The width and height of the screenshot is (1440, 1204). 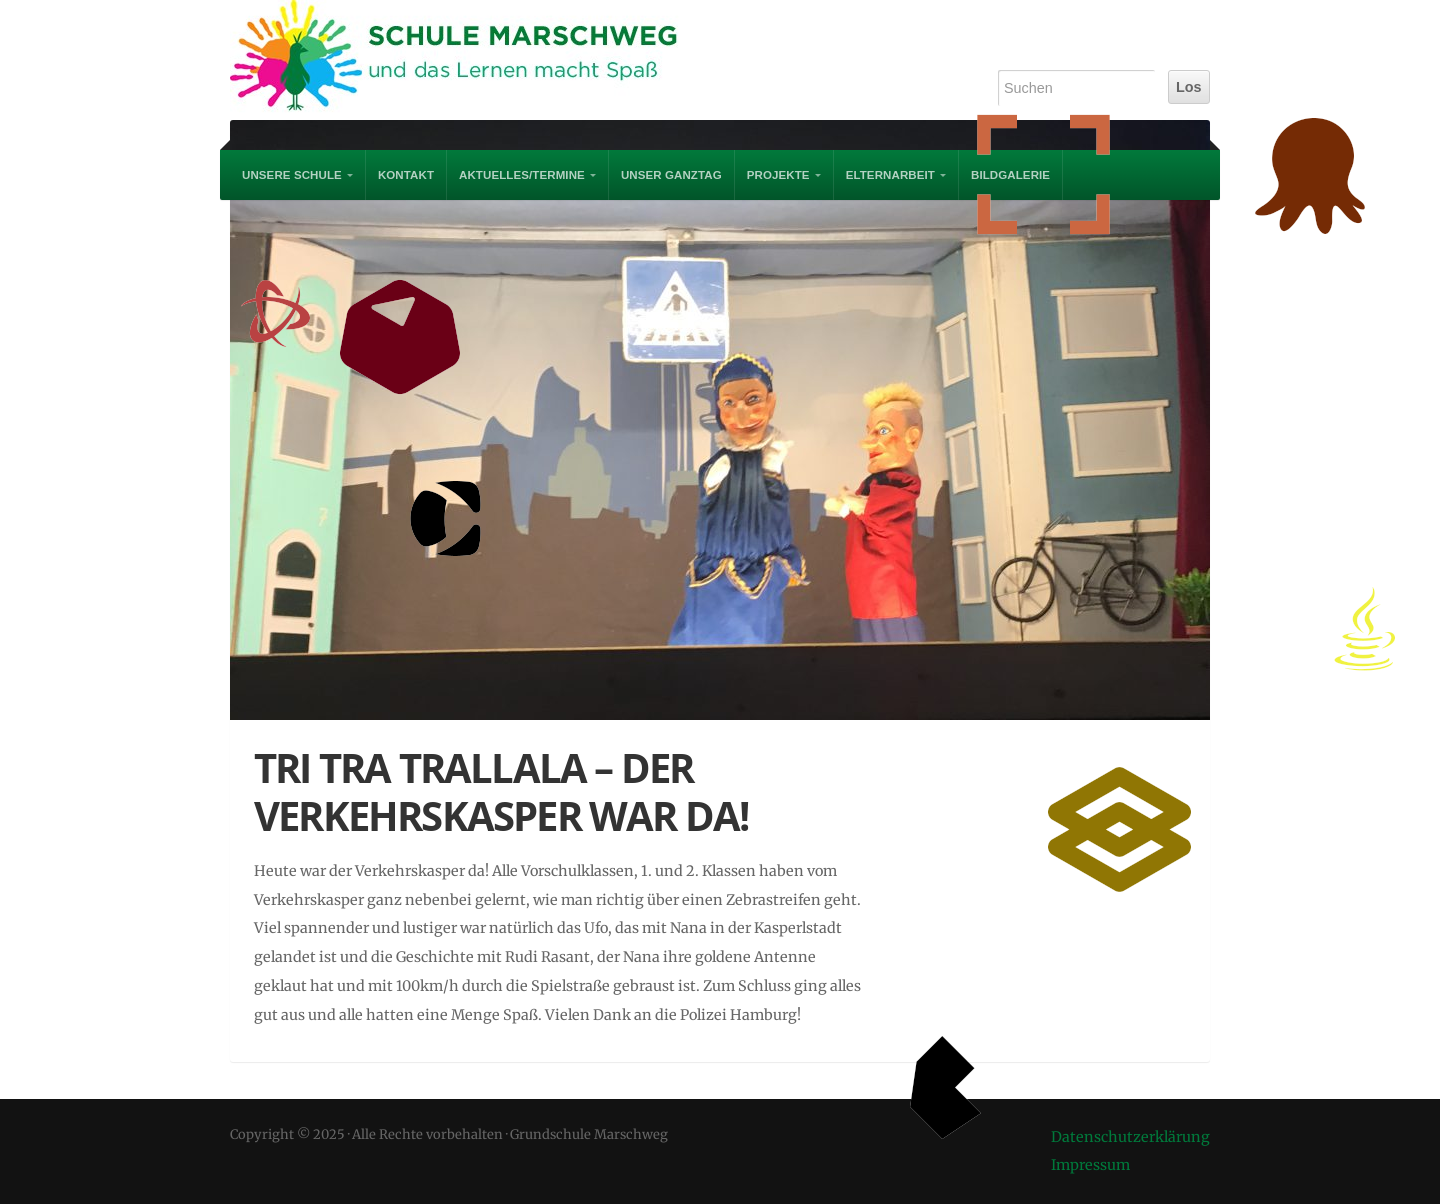 I want to click on enter fullscreen mode, so click(x=1043, y=174).